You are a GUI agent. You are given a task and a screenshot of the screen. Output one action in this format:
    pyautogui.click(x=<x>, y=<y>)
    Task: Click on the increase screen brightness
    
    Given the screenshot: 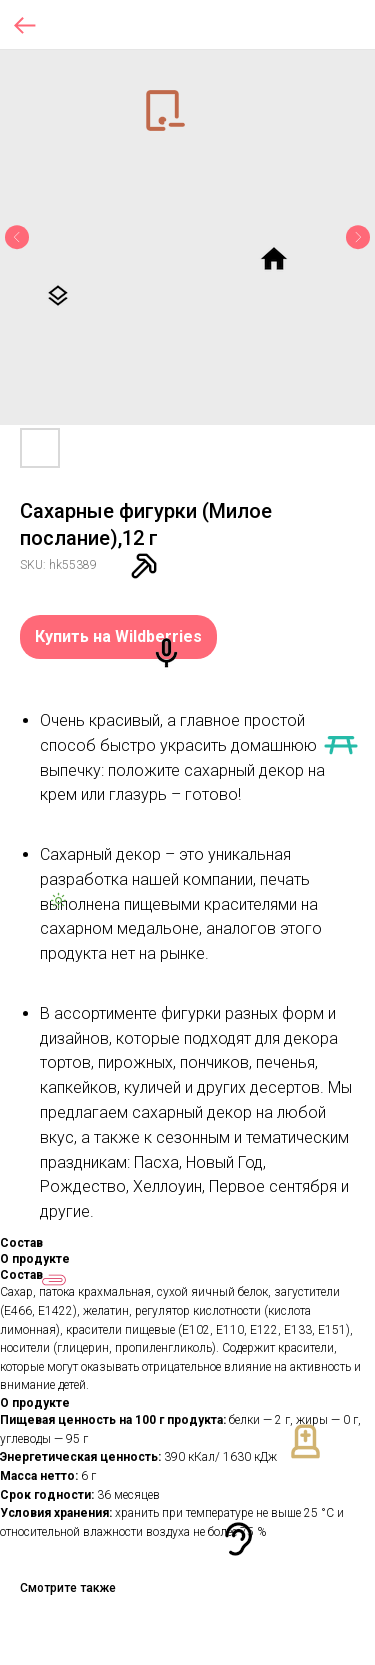 What is the action you would take?
    pyautogui.click(x=58, y=900)
    